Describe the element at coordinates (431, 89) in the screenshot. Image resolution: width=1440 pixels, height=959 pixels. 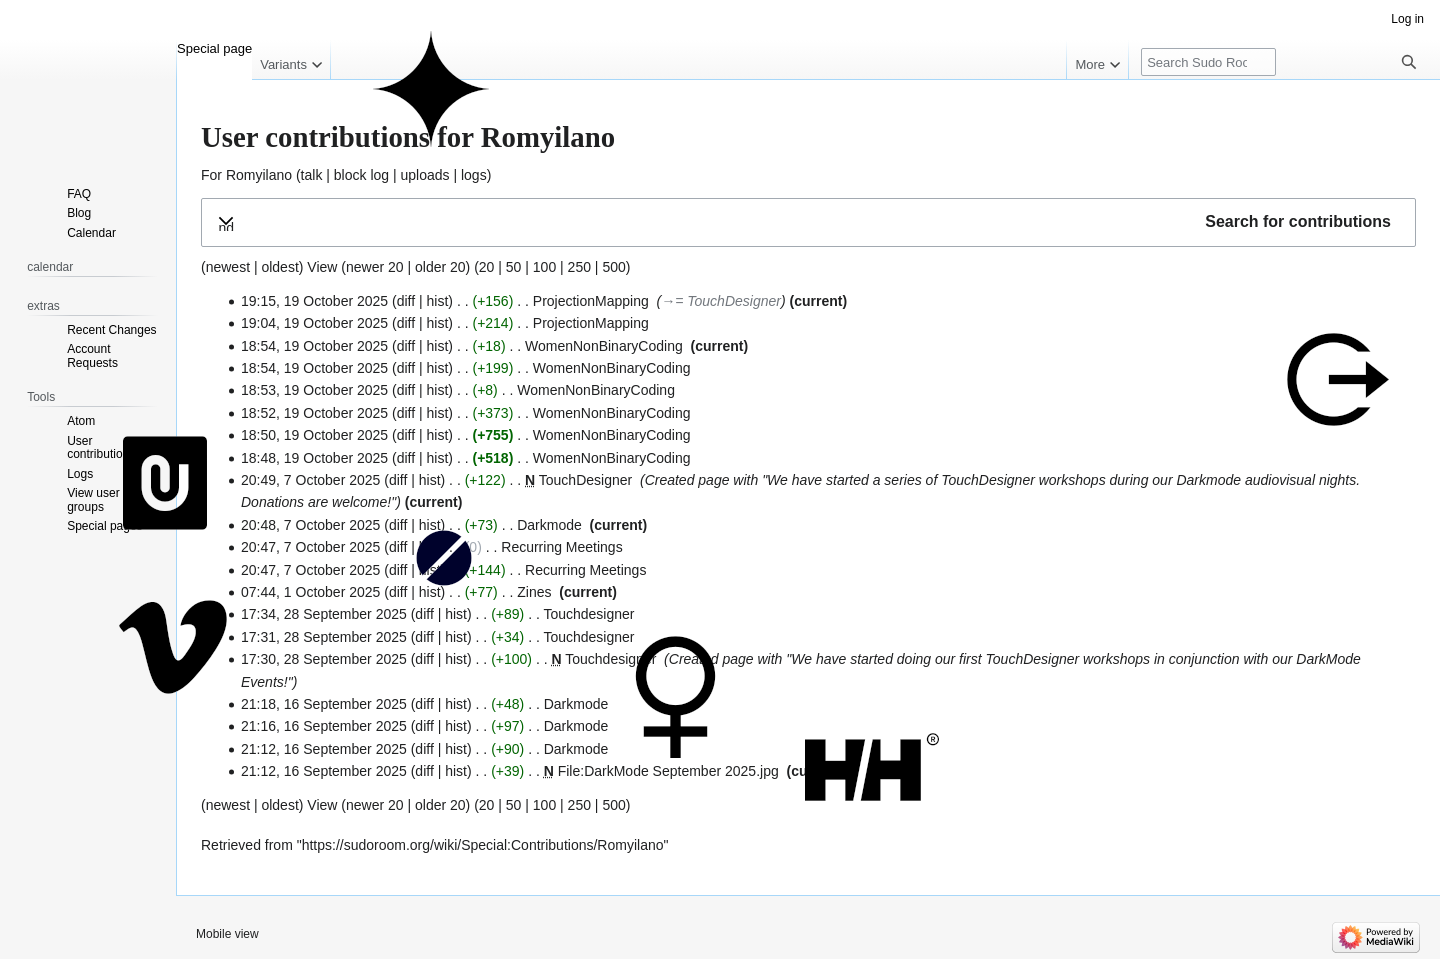
I see `open Google Gemini AI assistant` at that location.